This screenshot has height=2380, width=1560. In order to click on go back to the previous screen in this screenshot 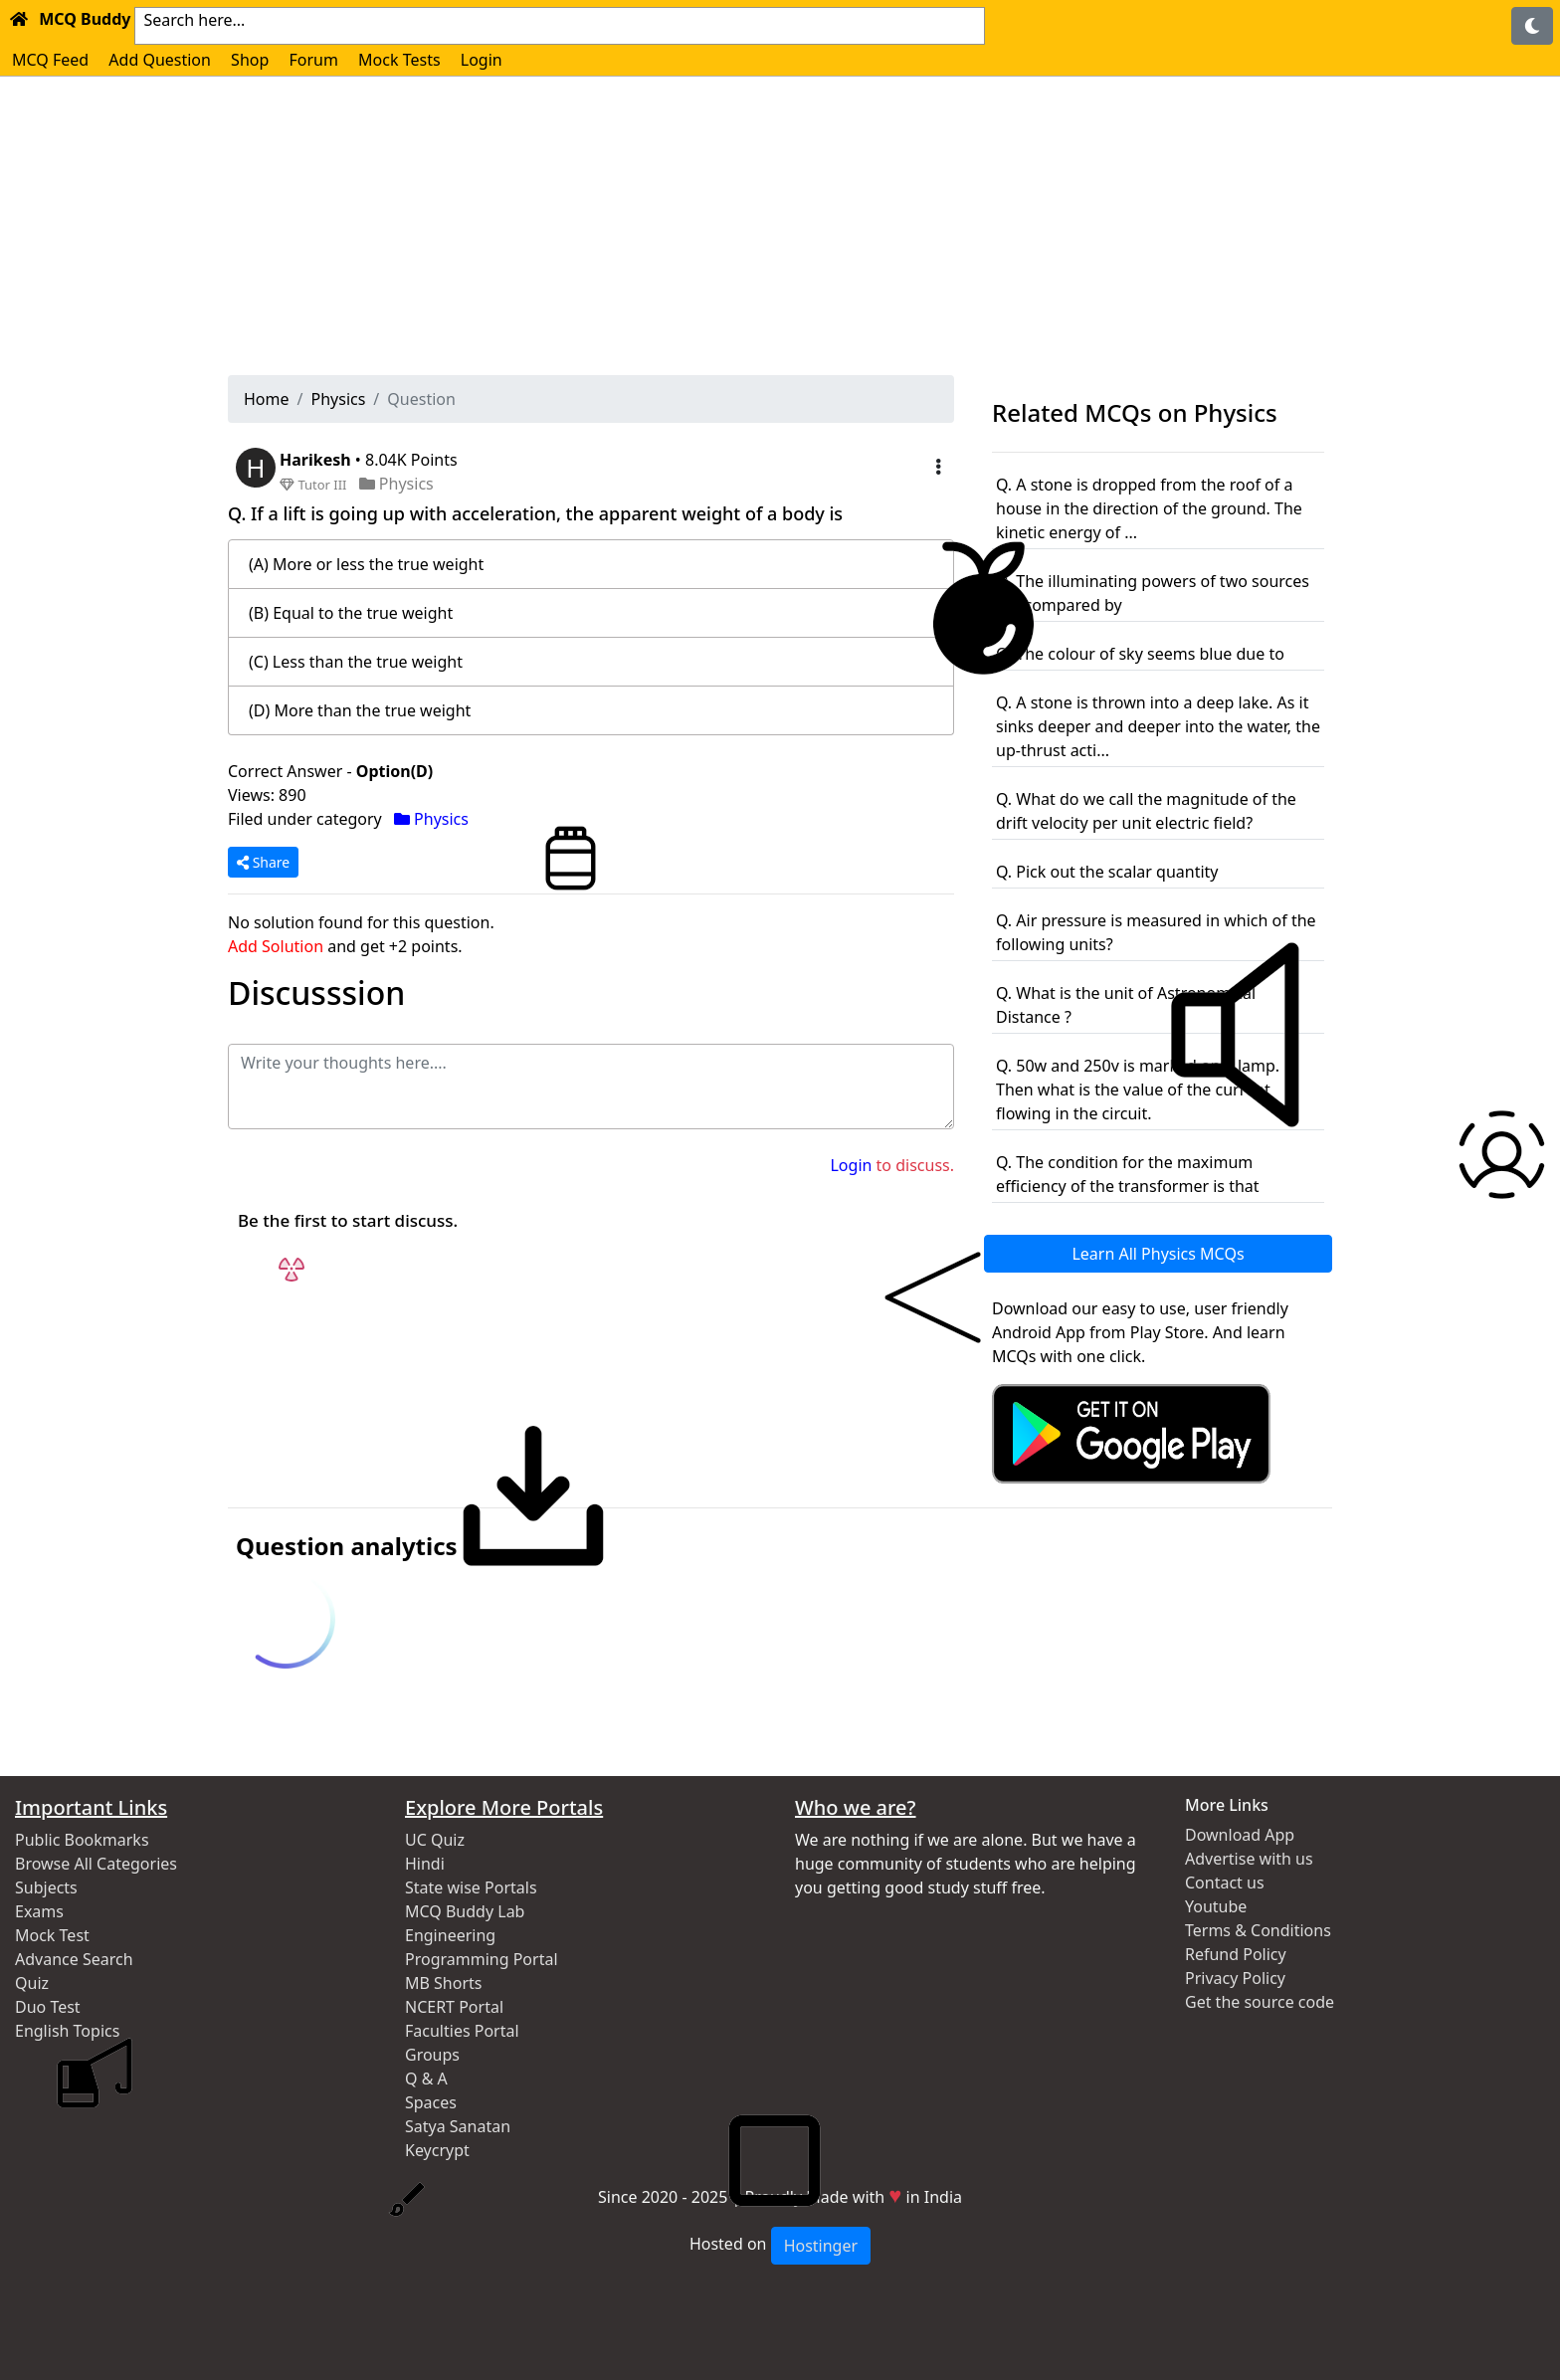, I will do `click(935, 1297)`.